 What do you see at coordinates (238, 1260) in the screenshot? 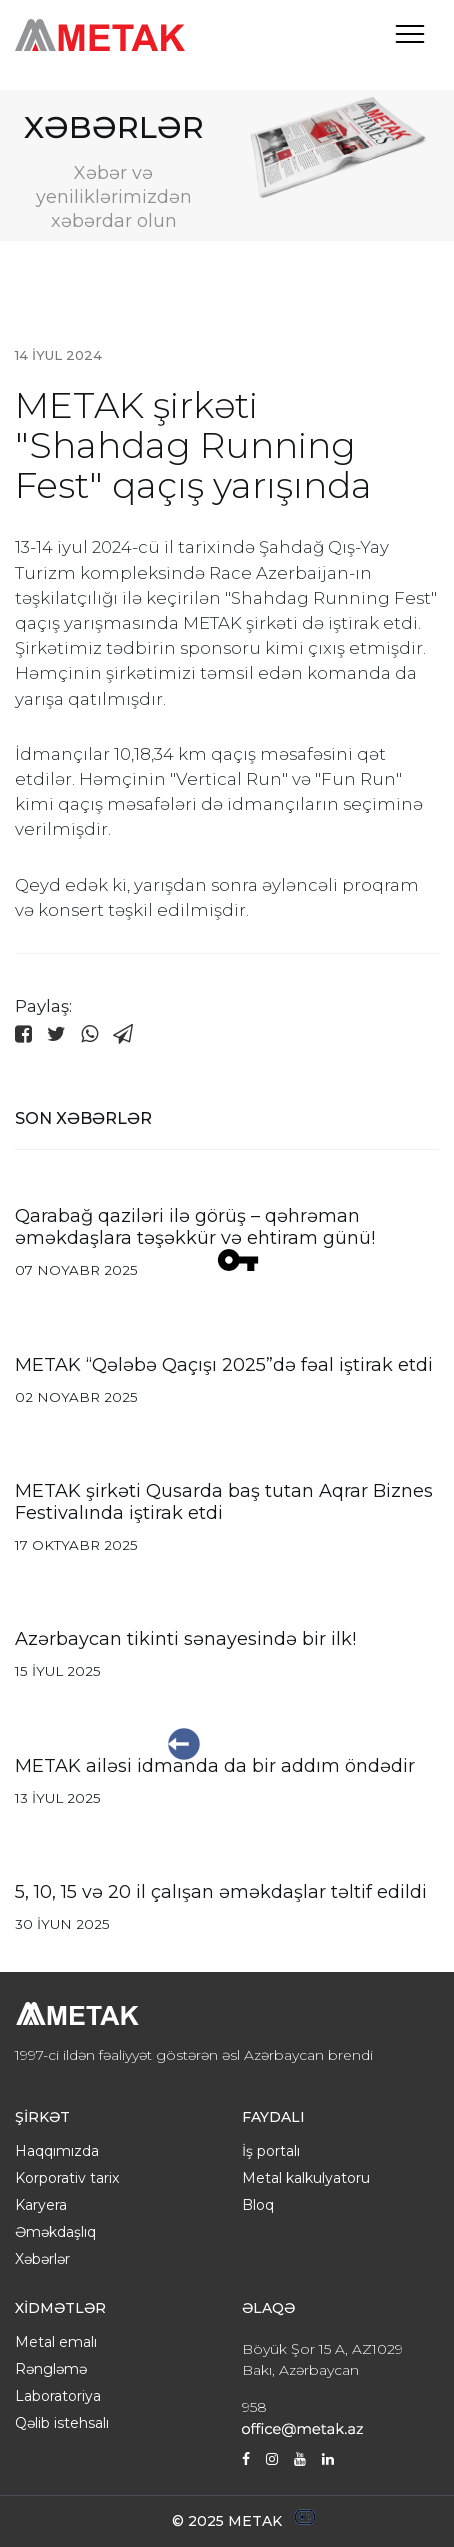
I see `access security or authentication settings` at bounding box center [238, 1260].